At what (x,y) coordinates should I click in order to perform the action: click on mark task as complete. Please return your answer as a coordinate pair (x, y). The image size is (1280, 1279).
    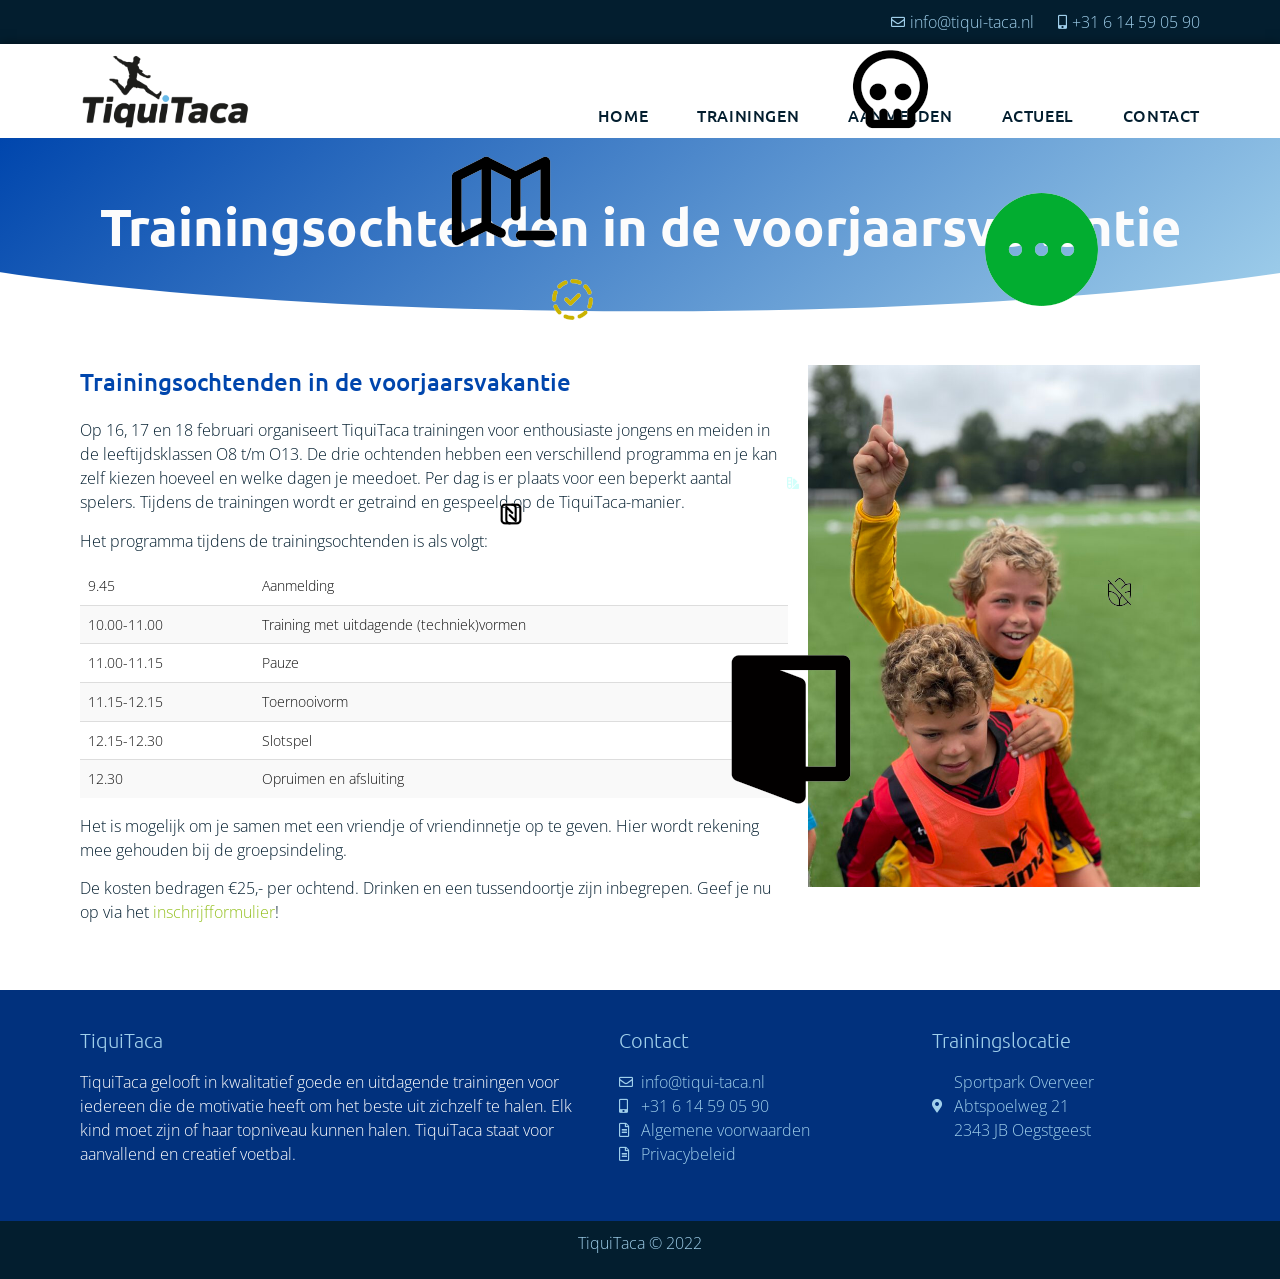
    Looking at the image, I should click on (572, 299).